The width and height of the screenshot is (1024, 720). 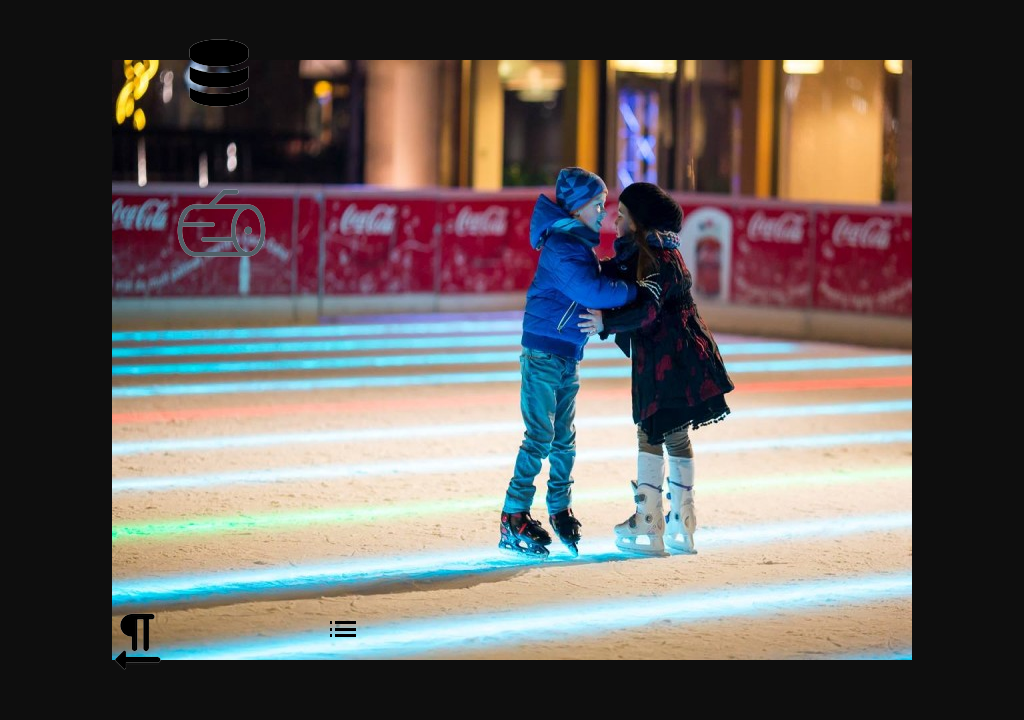 I want to click on view activity log or history, so click(x=221, y=227).